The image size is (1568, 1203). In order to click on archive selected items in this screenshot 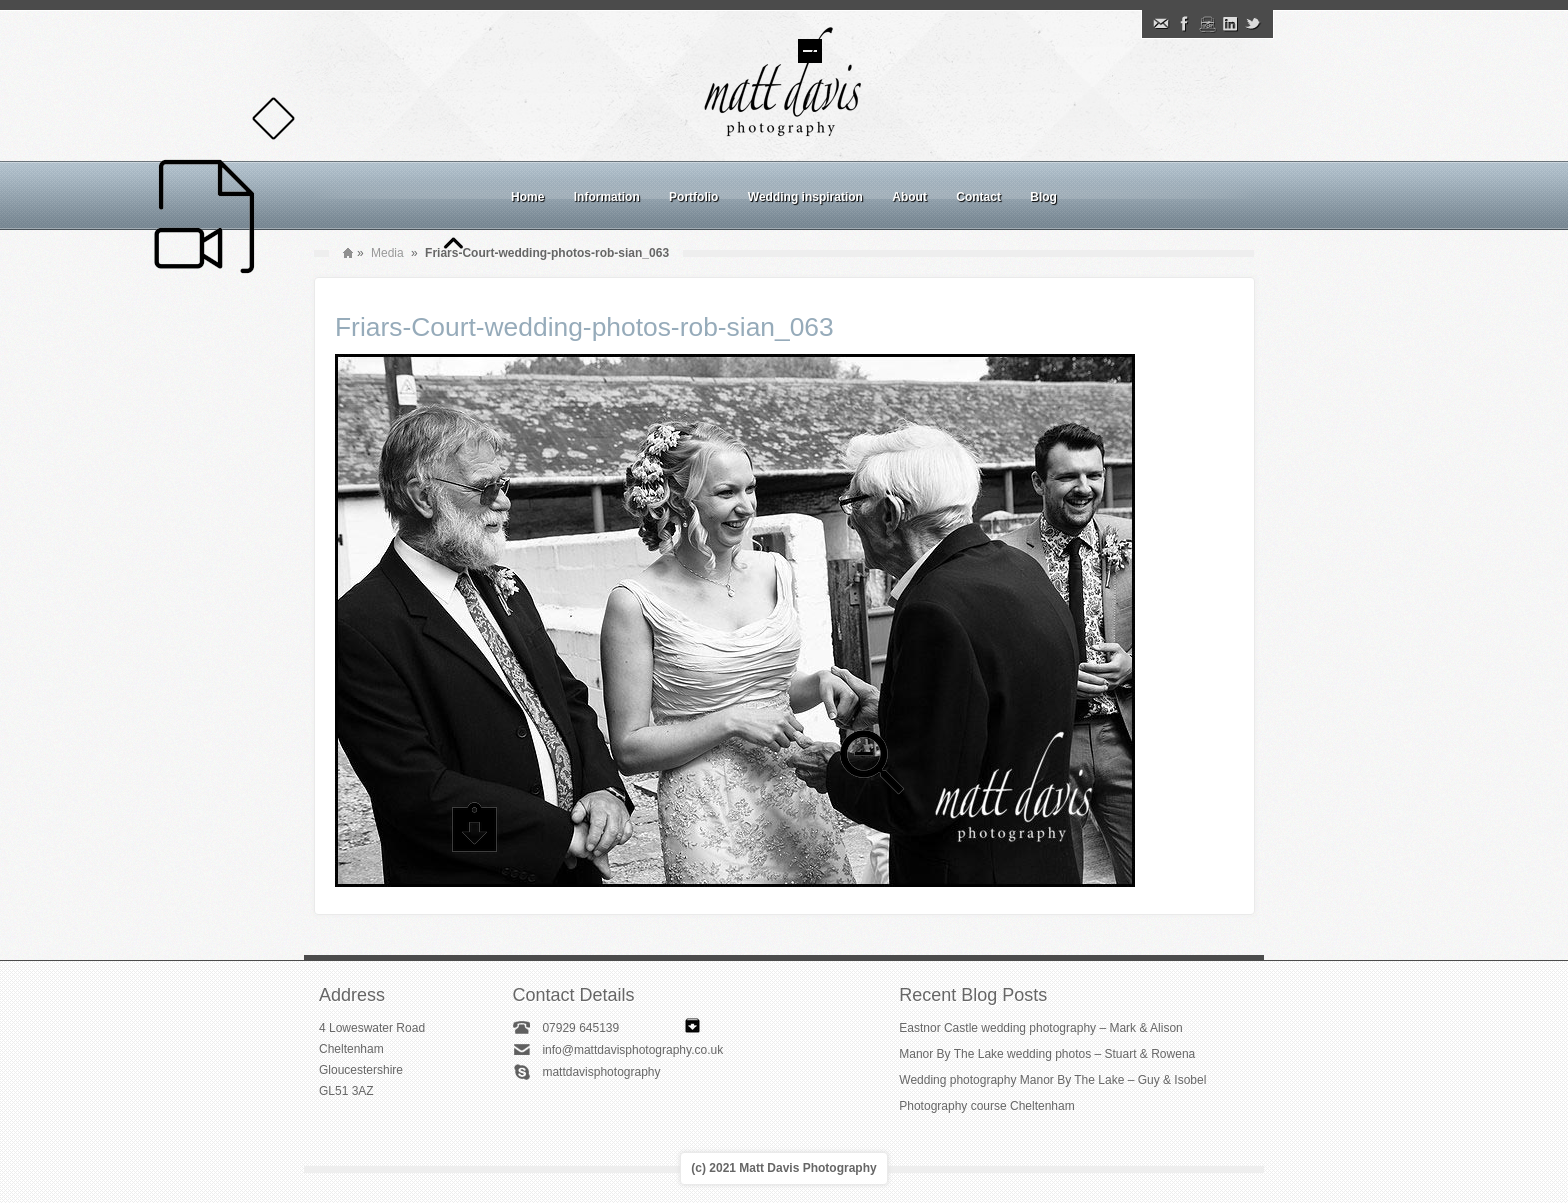, I will do `click(692, 1025)`.